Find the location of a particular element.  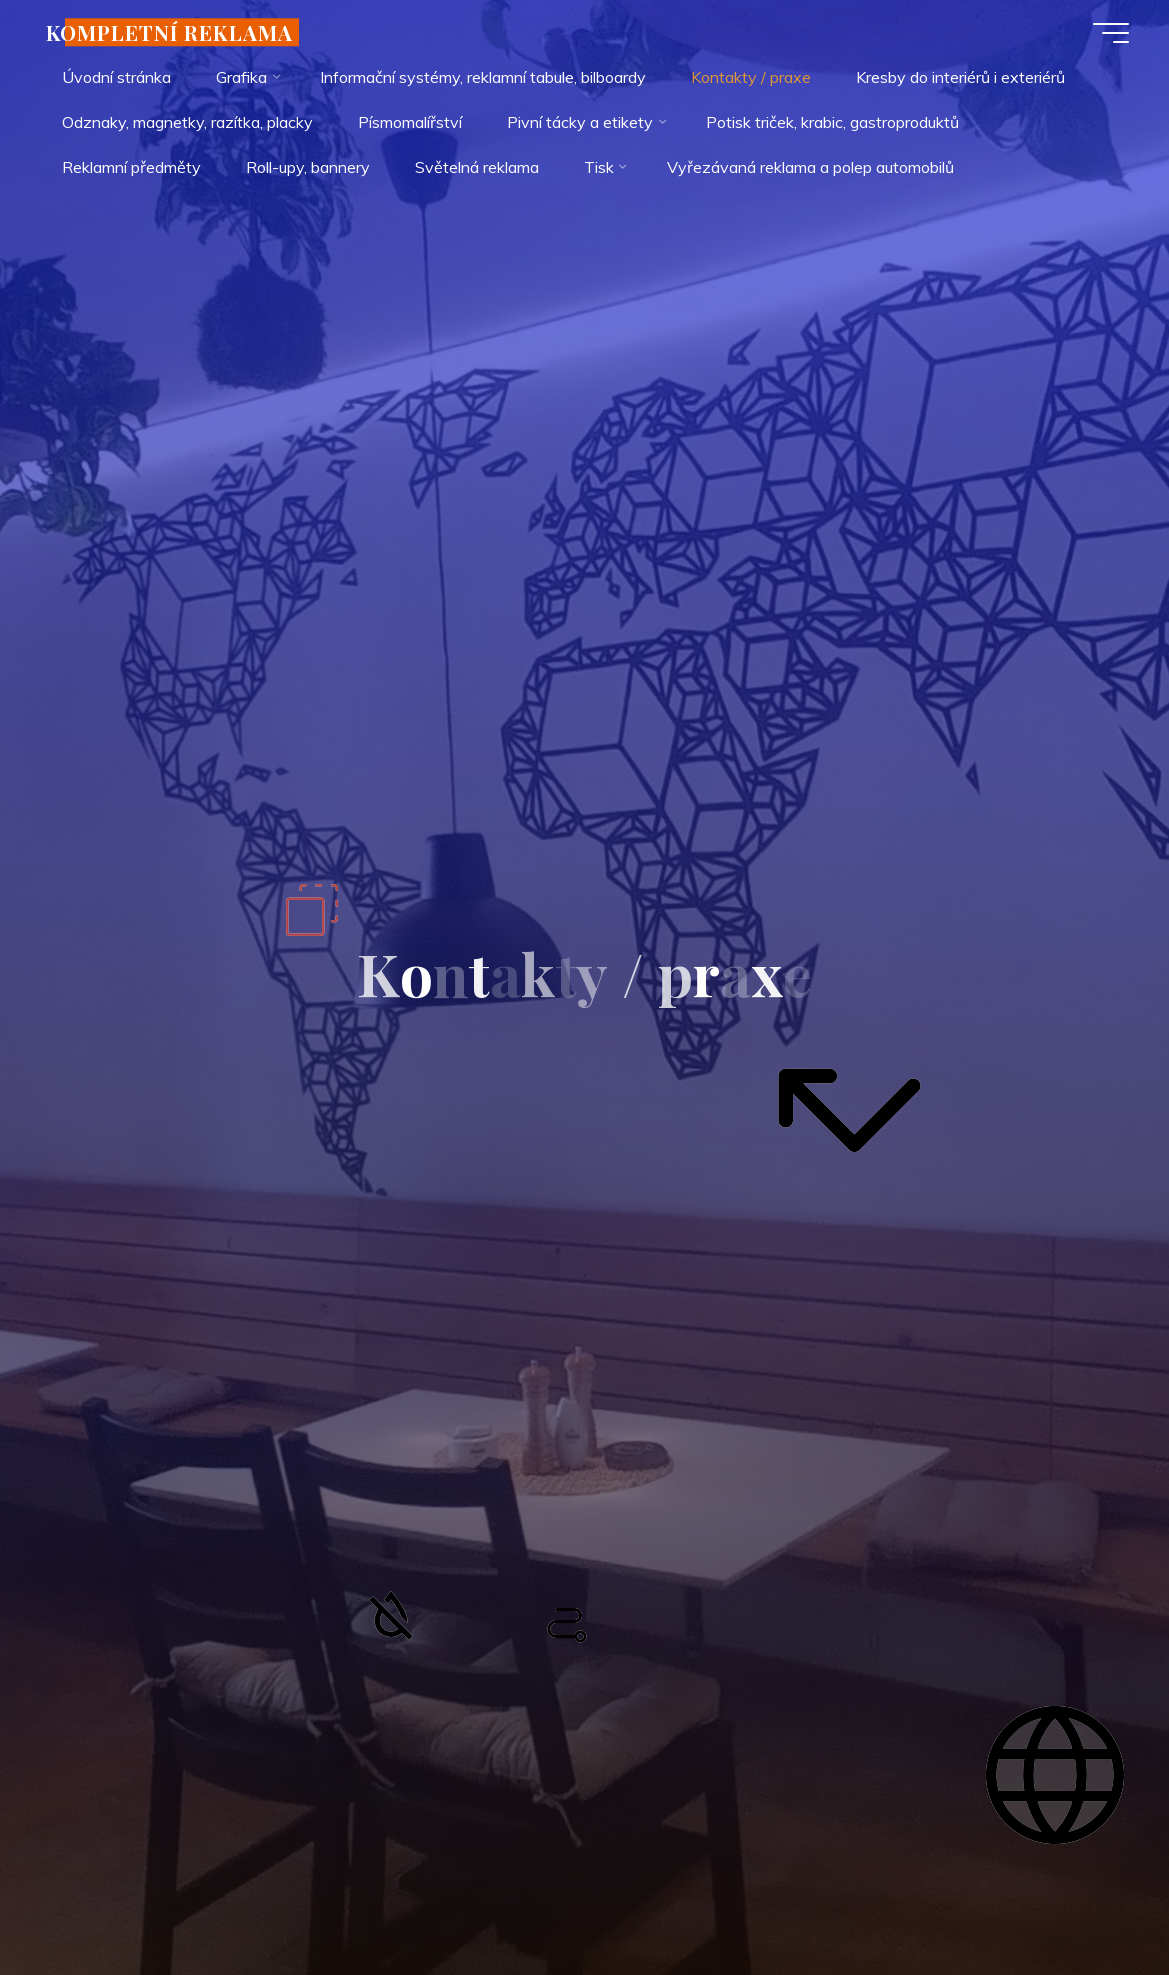

send selection to background layer is located at coordinates (312, 910).